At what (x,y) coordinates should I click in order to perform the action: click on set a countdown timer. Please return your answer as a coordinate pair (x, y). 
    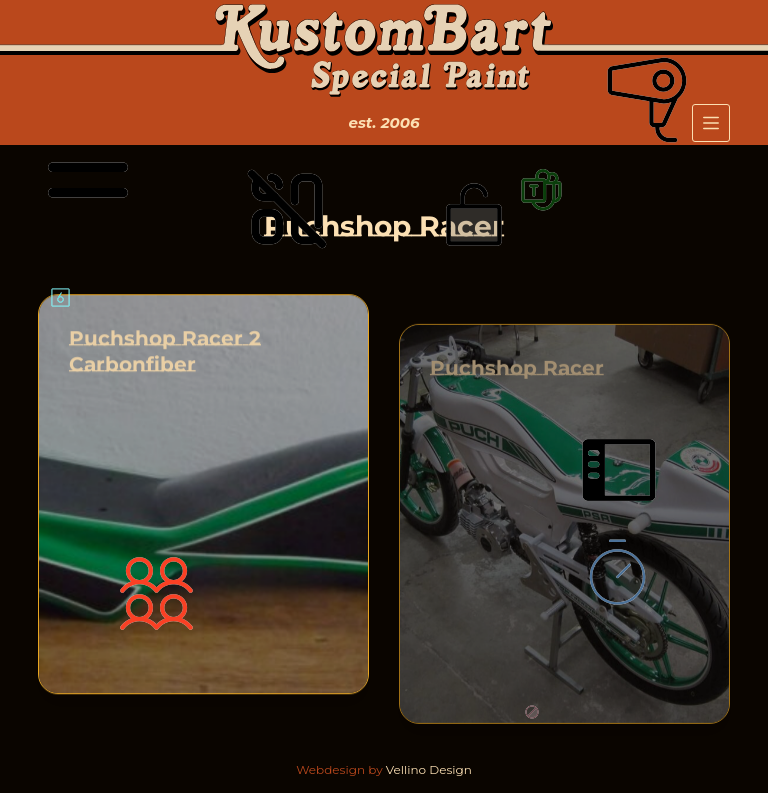
    Looking at the image, I should click on (617, 574).